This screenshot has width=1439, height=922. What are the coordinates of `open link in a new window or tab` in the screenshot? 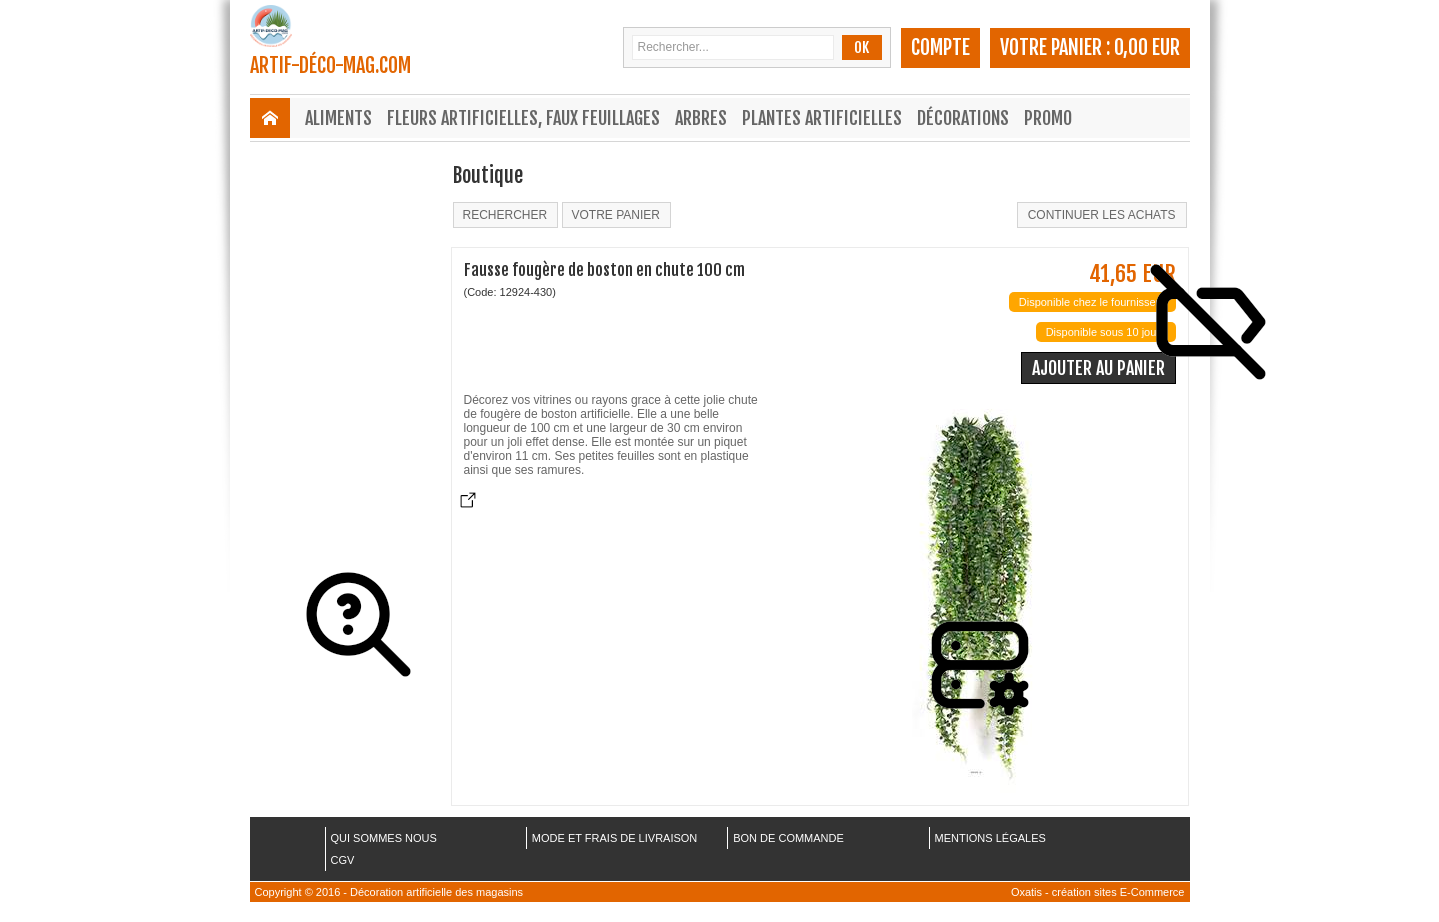 It's located at (468, 500).